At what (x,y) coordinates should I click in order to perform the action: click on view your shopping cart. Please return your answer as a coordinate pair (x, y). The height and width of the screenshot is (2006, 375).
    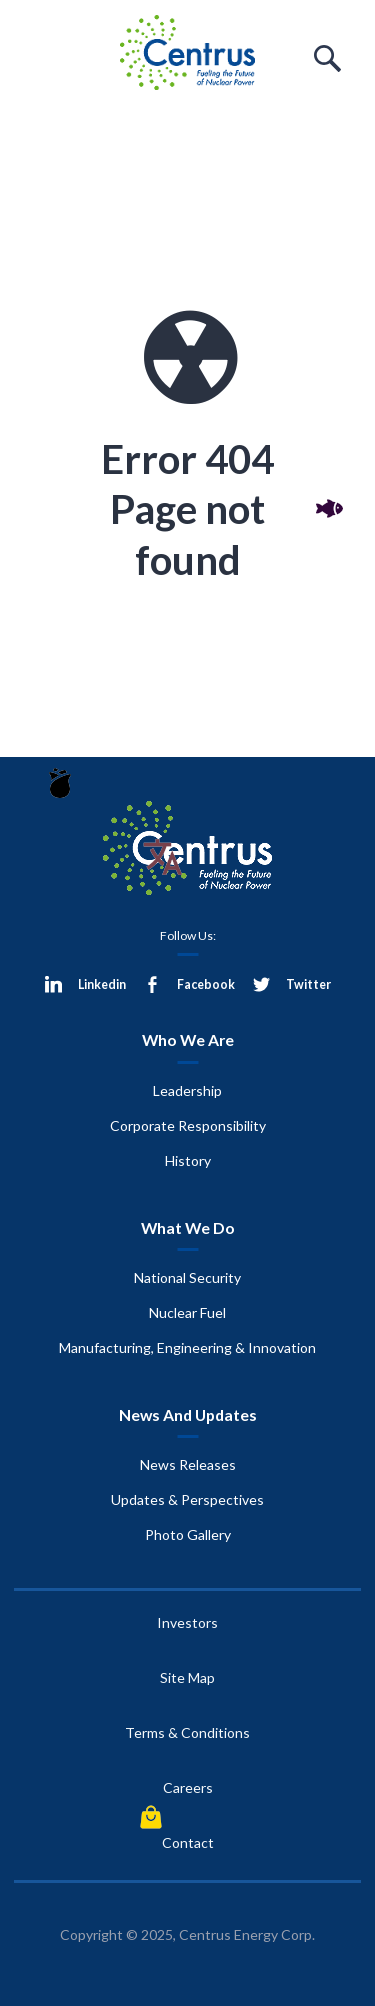
    Looking at the image, I should click on (151, 1817).